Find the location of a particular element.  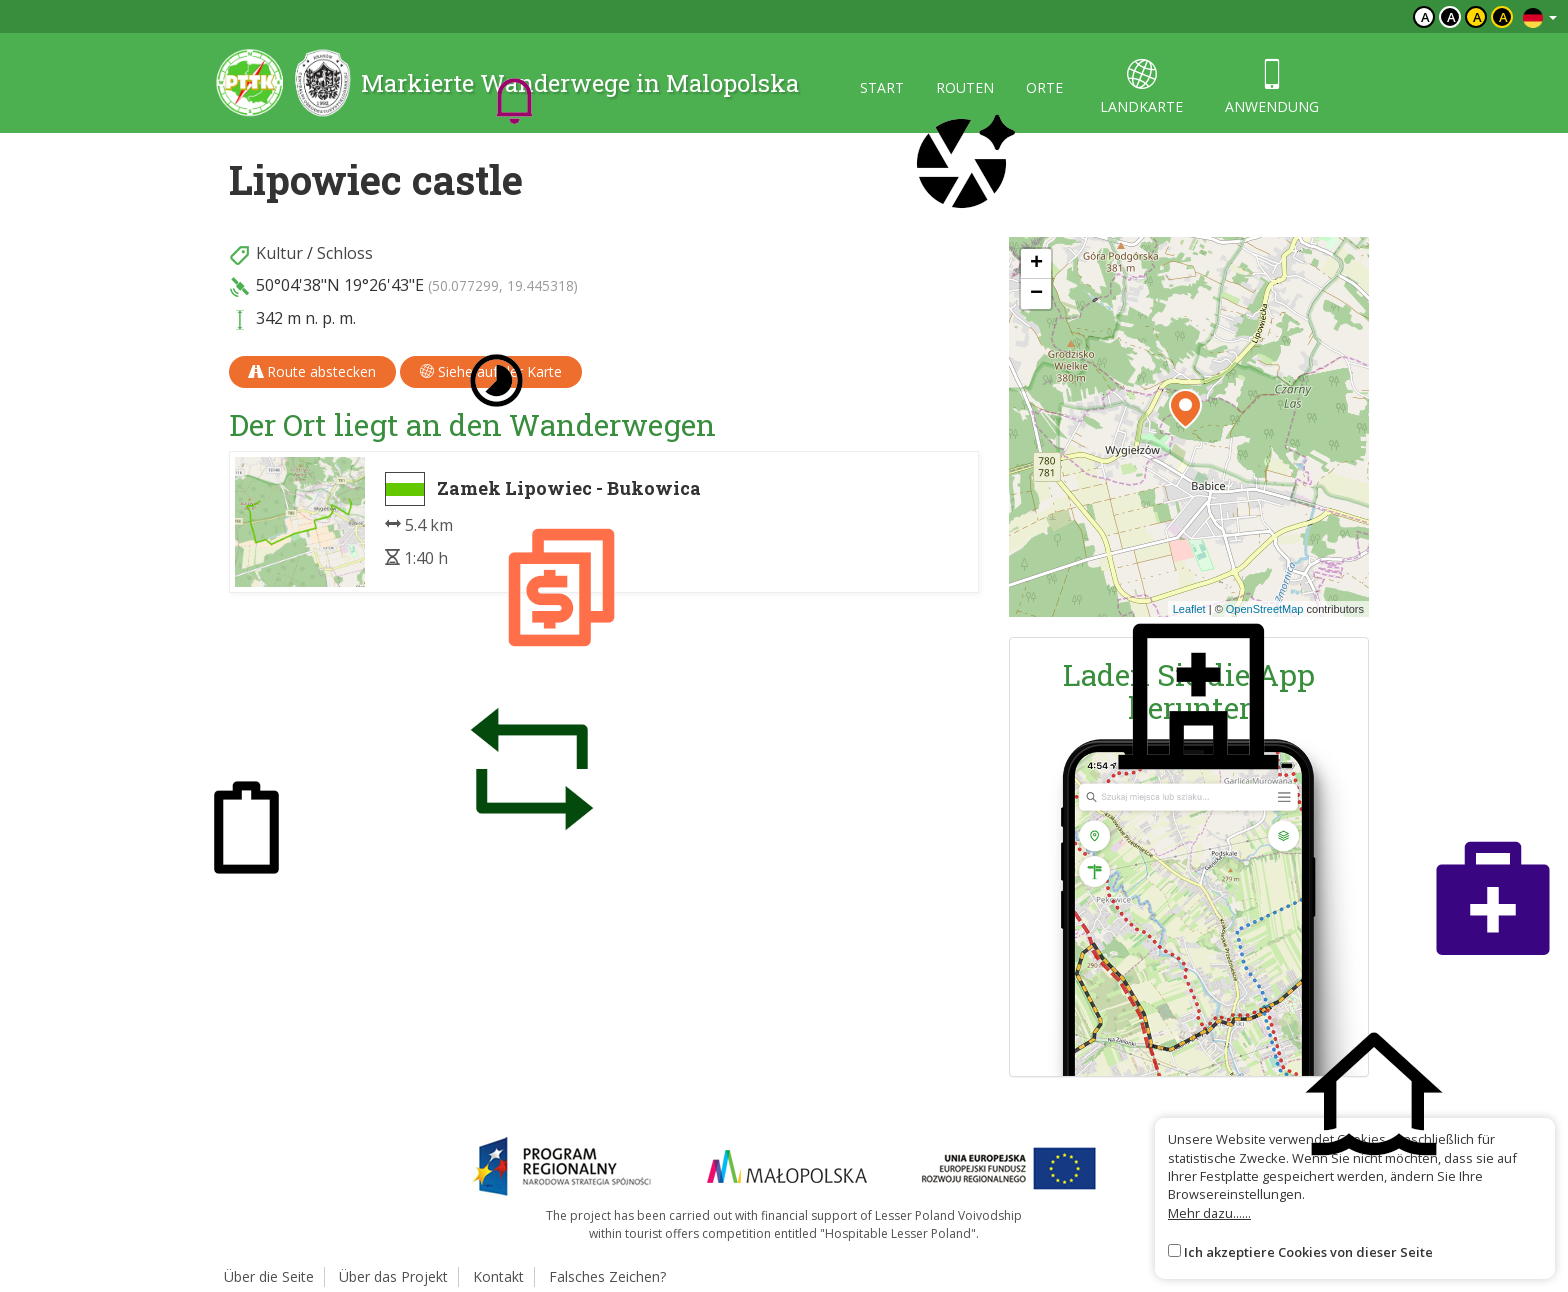

enable repeat playback mode is located at coordinates (532, 769).